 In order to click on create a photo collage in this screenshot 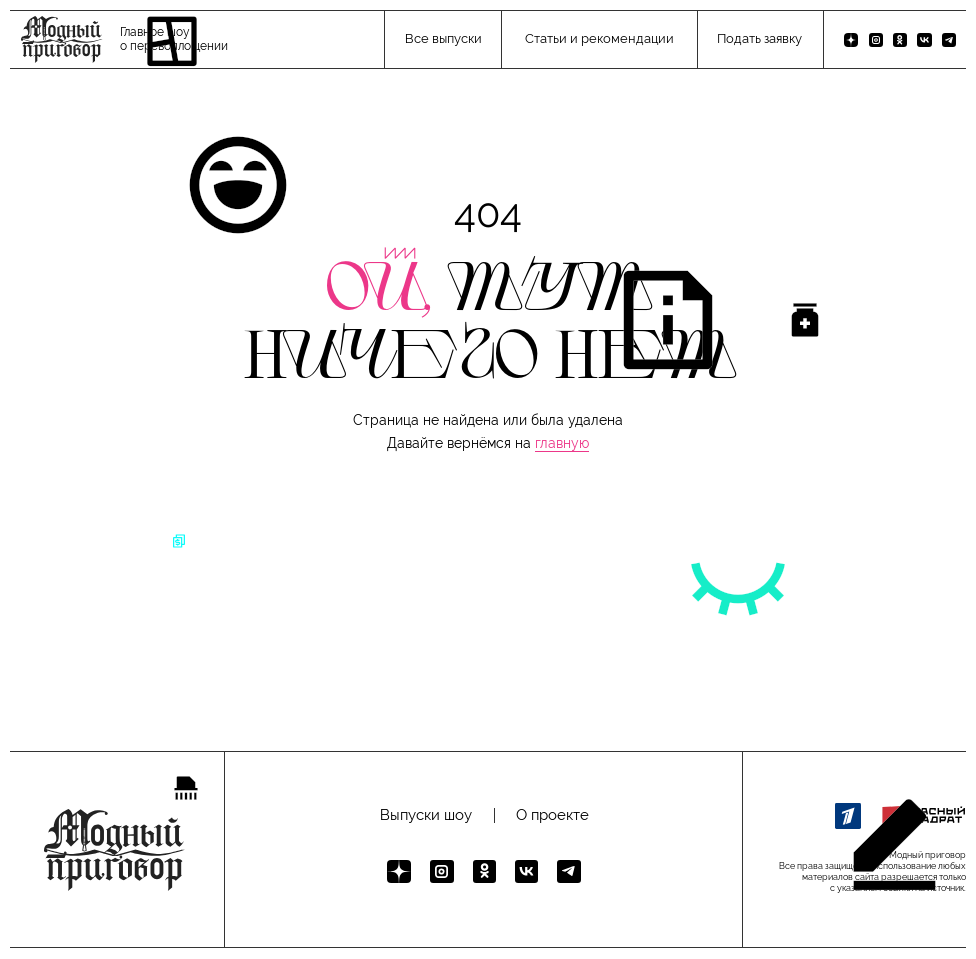, I will do `click(172, 41)`.